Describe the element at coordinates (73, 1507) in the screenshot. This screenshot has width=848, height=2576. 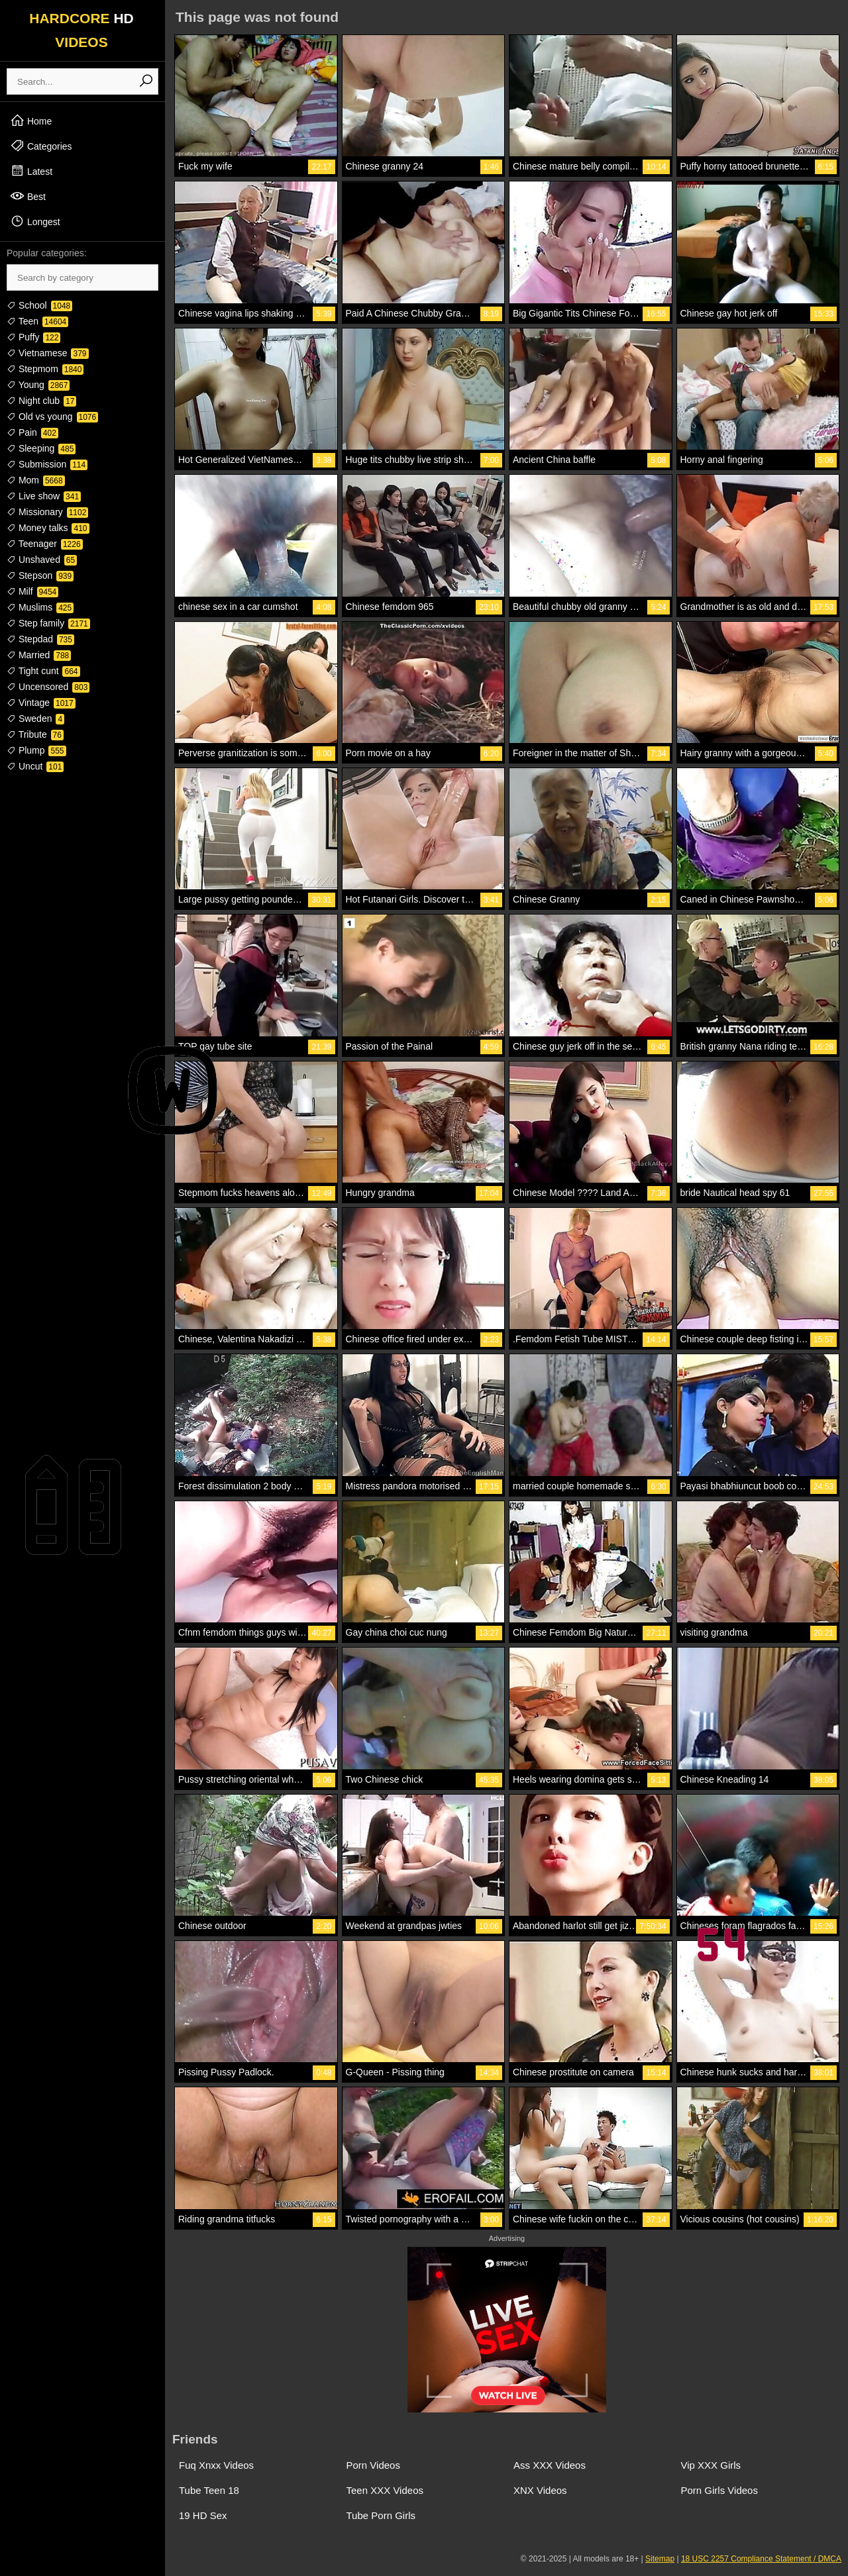
I see `access design or drawing tools` at that location.